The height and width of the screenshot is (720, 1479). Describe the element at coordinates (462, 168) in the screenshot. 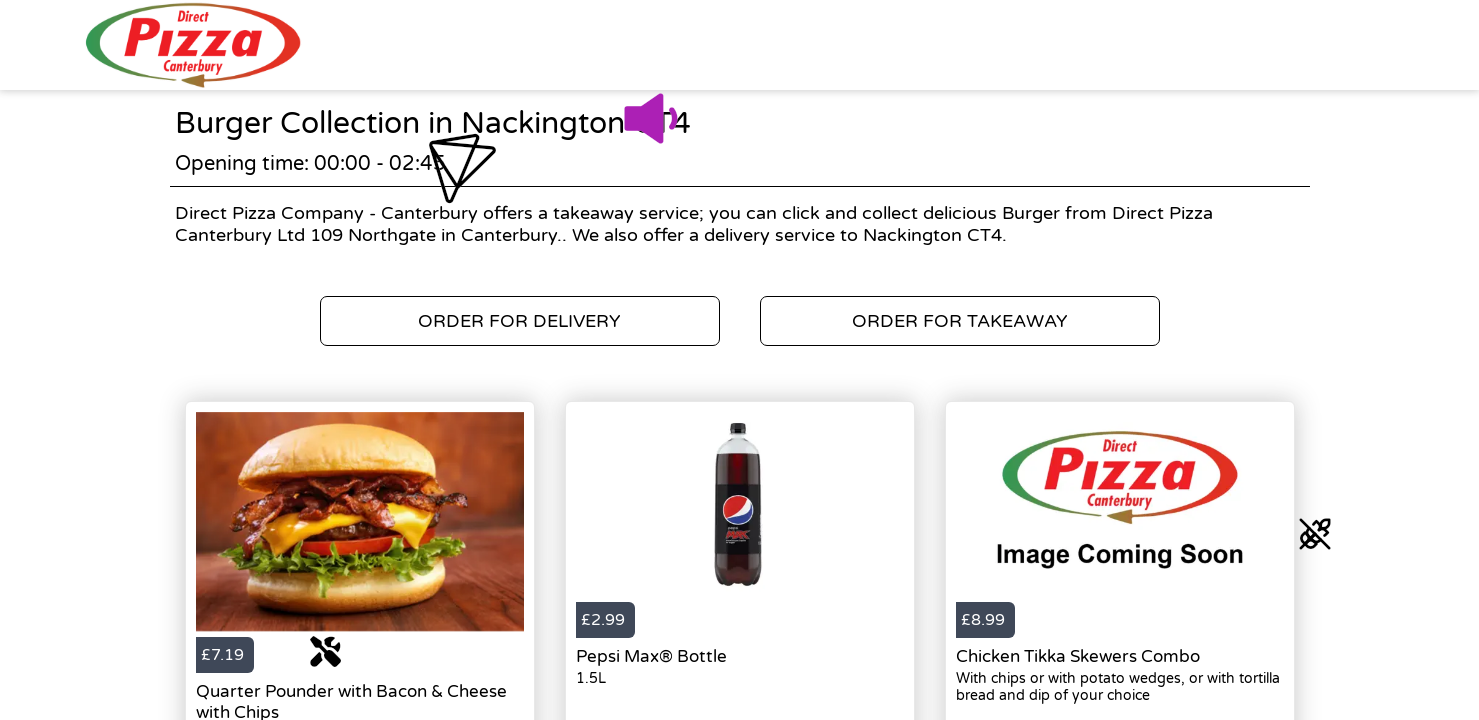

I see `pushed app logo` at that location.